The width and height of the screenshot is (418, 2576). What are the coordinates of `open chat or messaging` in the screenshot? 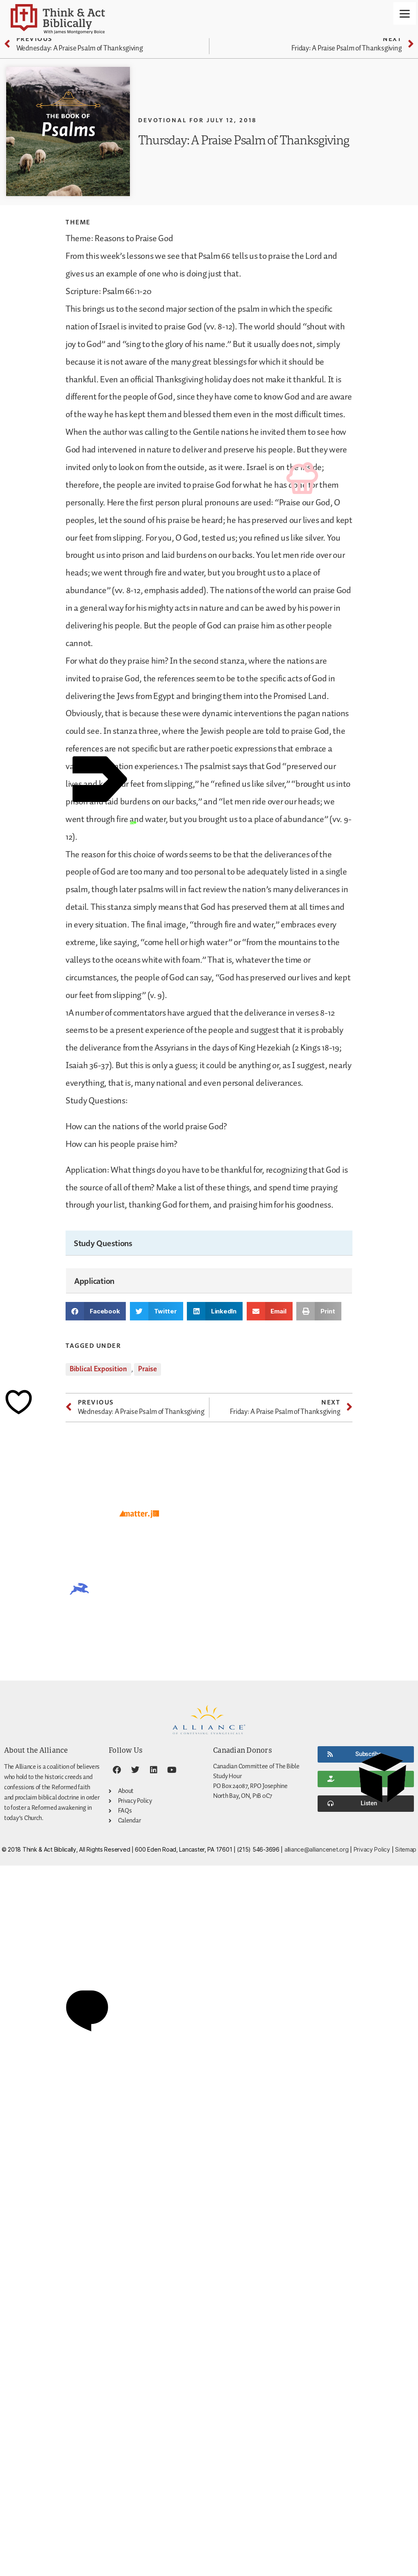 It's located at (87, 2009).